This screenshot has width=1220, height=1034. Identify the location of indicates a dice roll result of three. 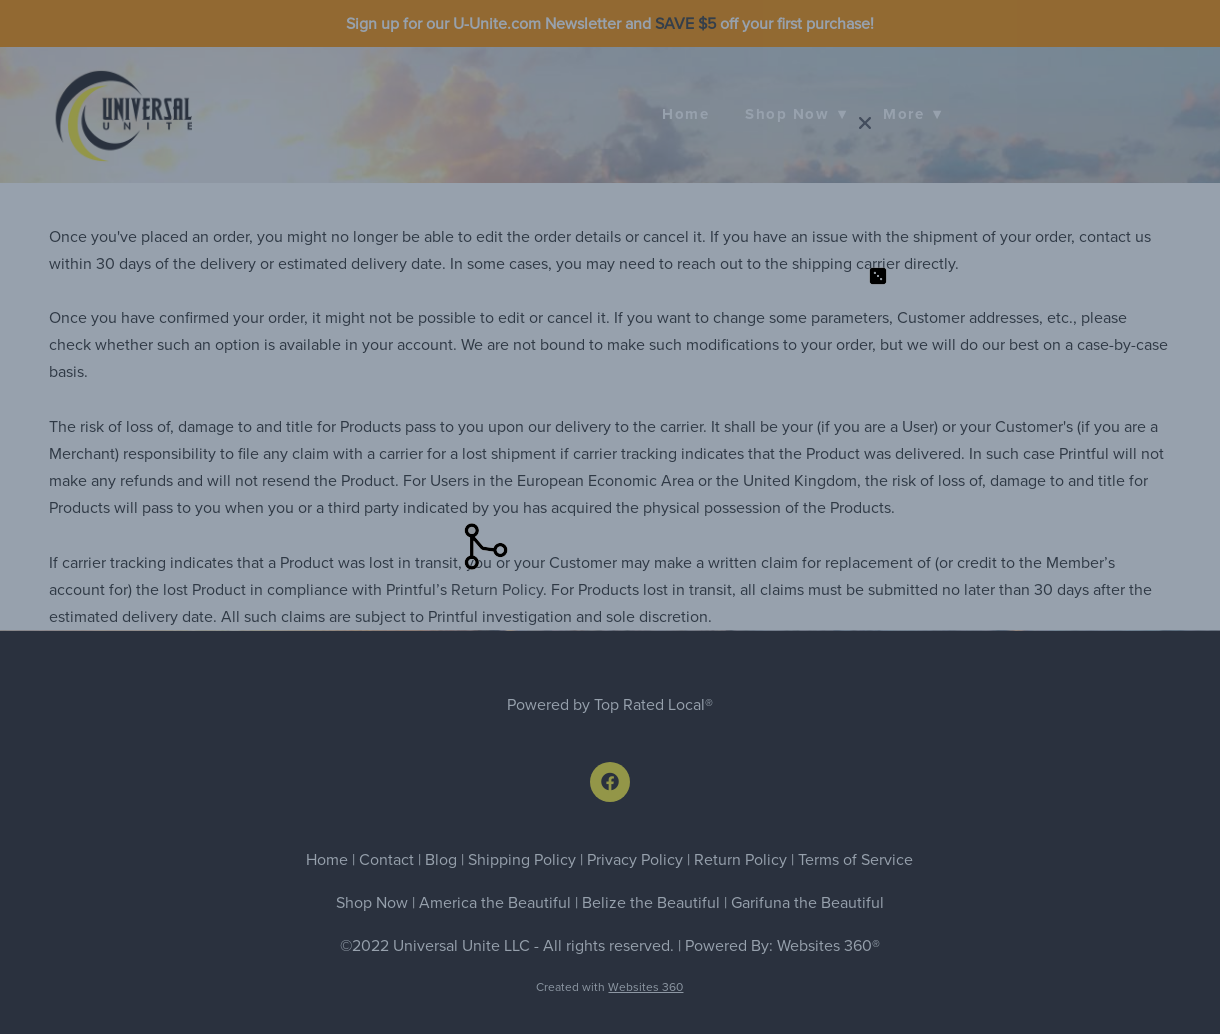
(878, 276).